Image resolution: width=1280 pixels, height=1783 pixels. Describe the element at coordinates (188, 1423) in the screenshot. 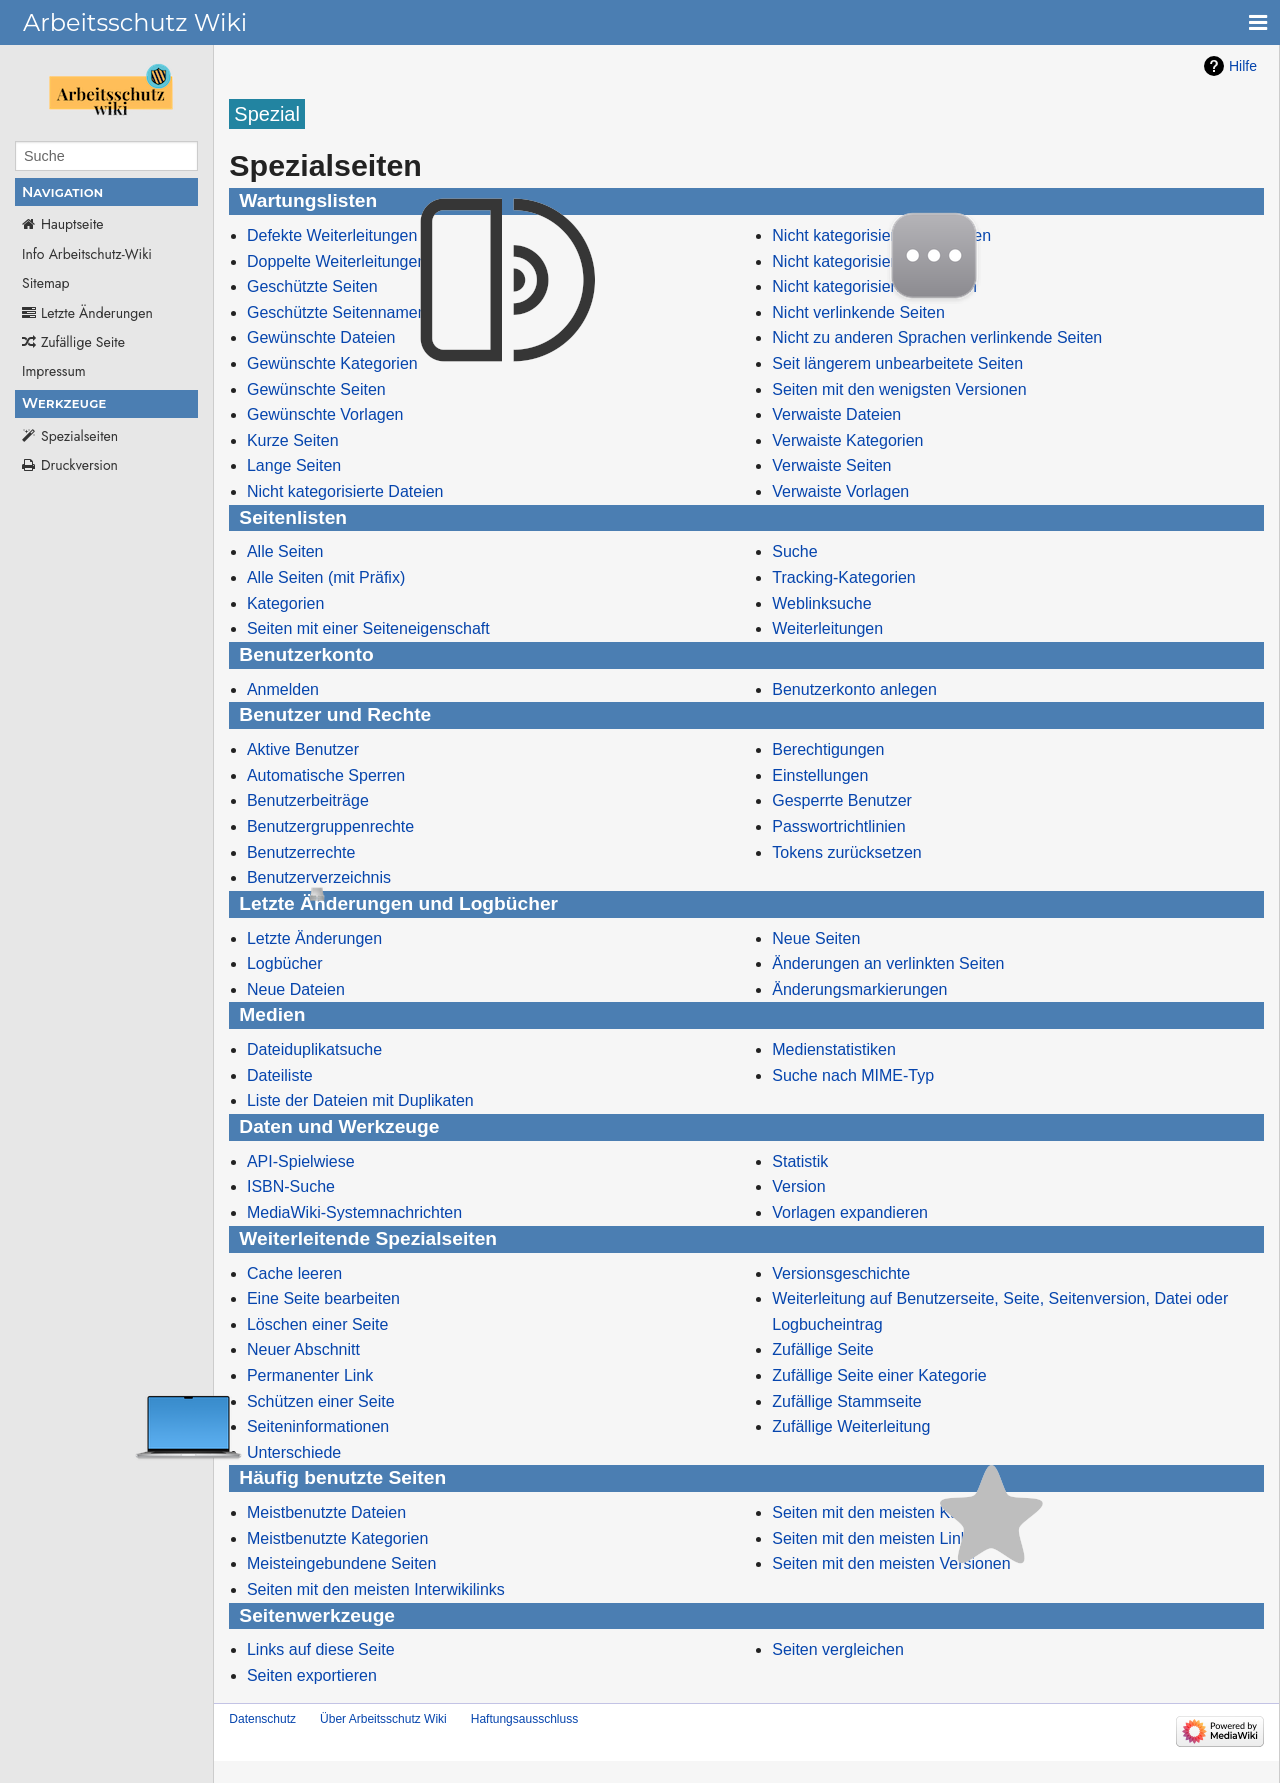

I see `represents this macbook pro in system settings or about this mac` at that location.